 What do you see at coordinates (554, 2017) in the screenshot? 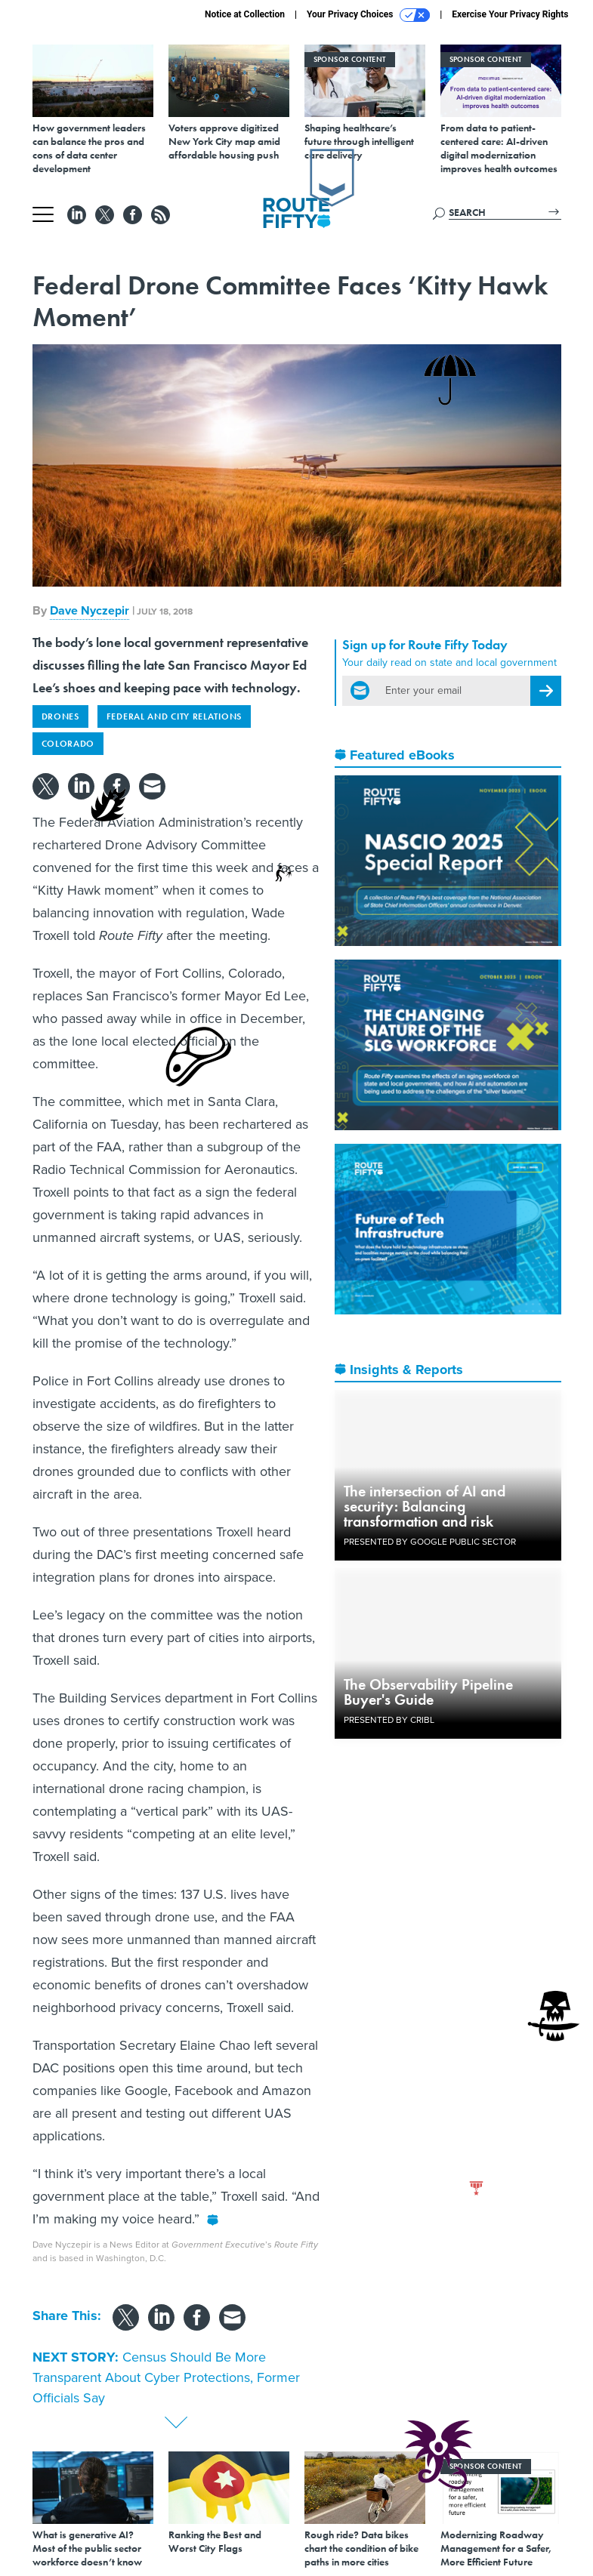
I see `indicates a critical hit or bite attack ability` at bounding box center [554, 2017].